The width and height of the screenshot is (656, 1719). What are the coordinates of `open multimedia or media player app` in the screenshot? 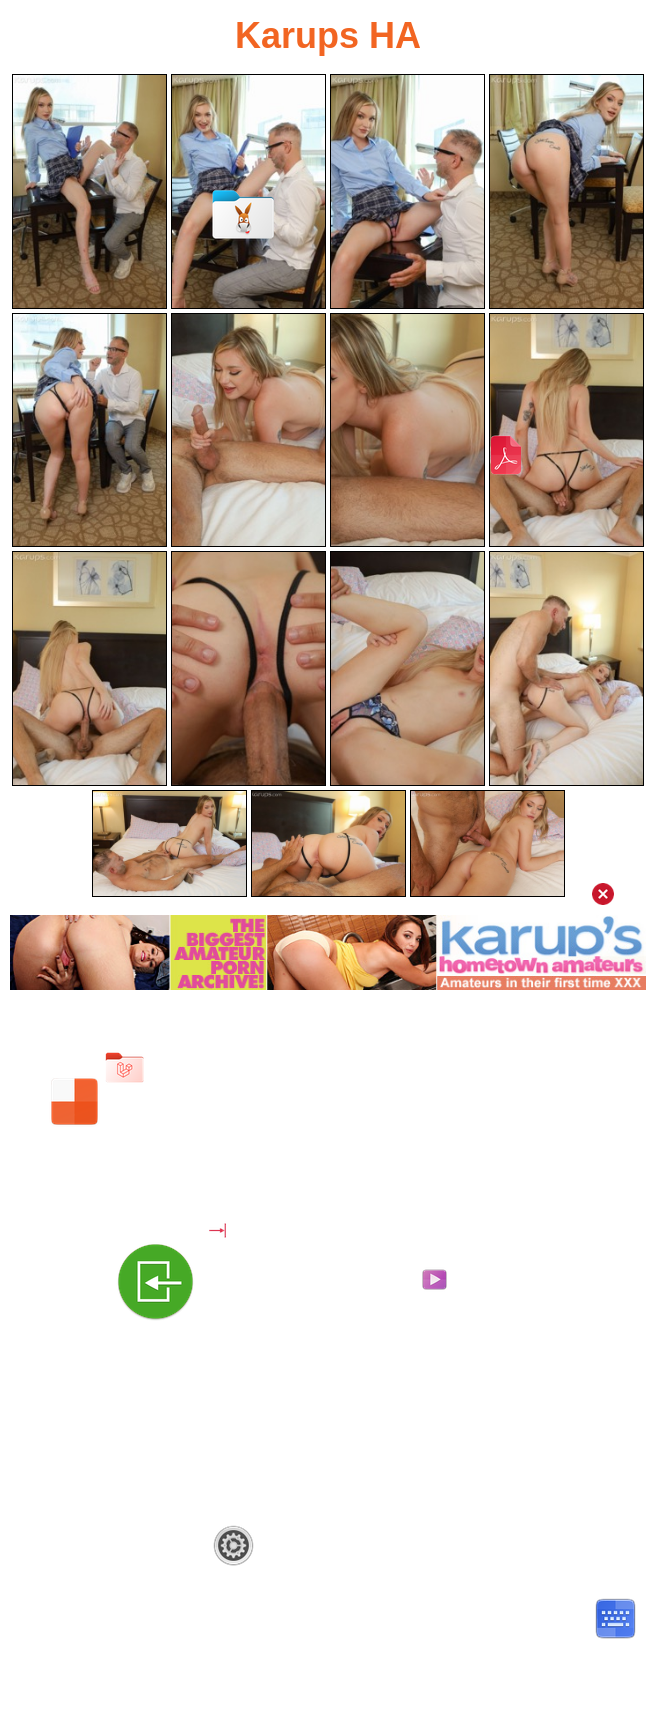 It's located at (434, 1279).